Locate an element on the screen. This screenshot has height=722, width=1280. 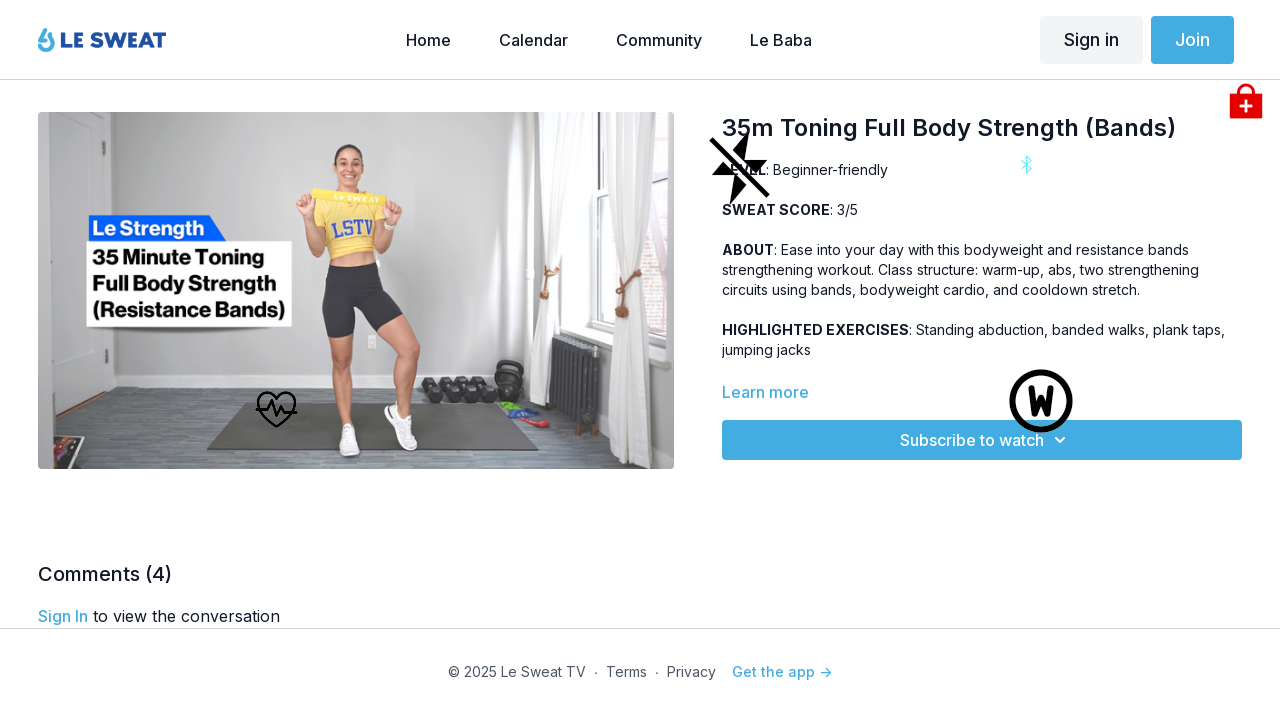
access Wikipedia or wiki-related content is located at coordinates (1041, 401).